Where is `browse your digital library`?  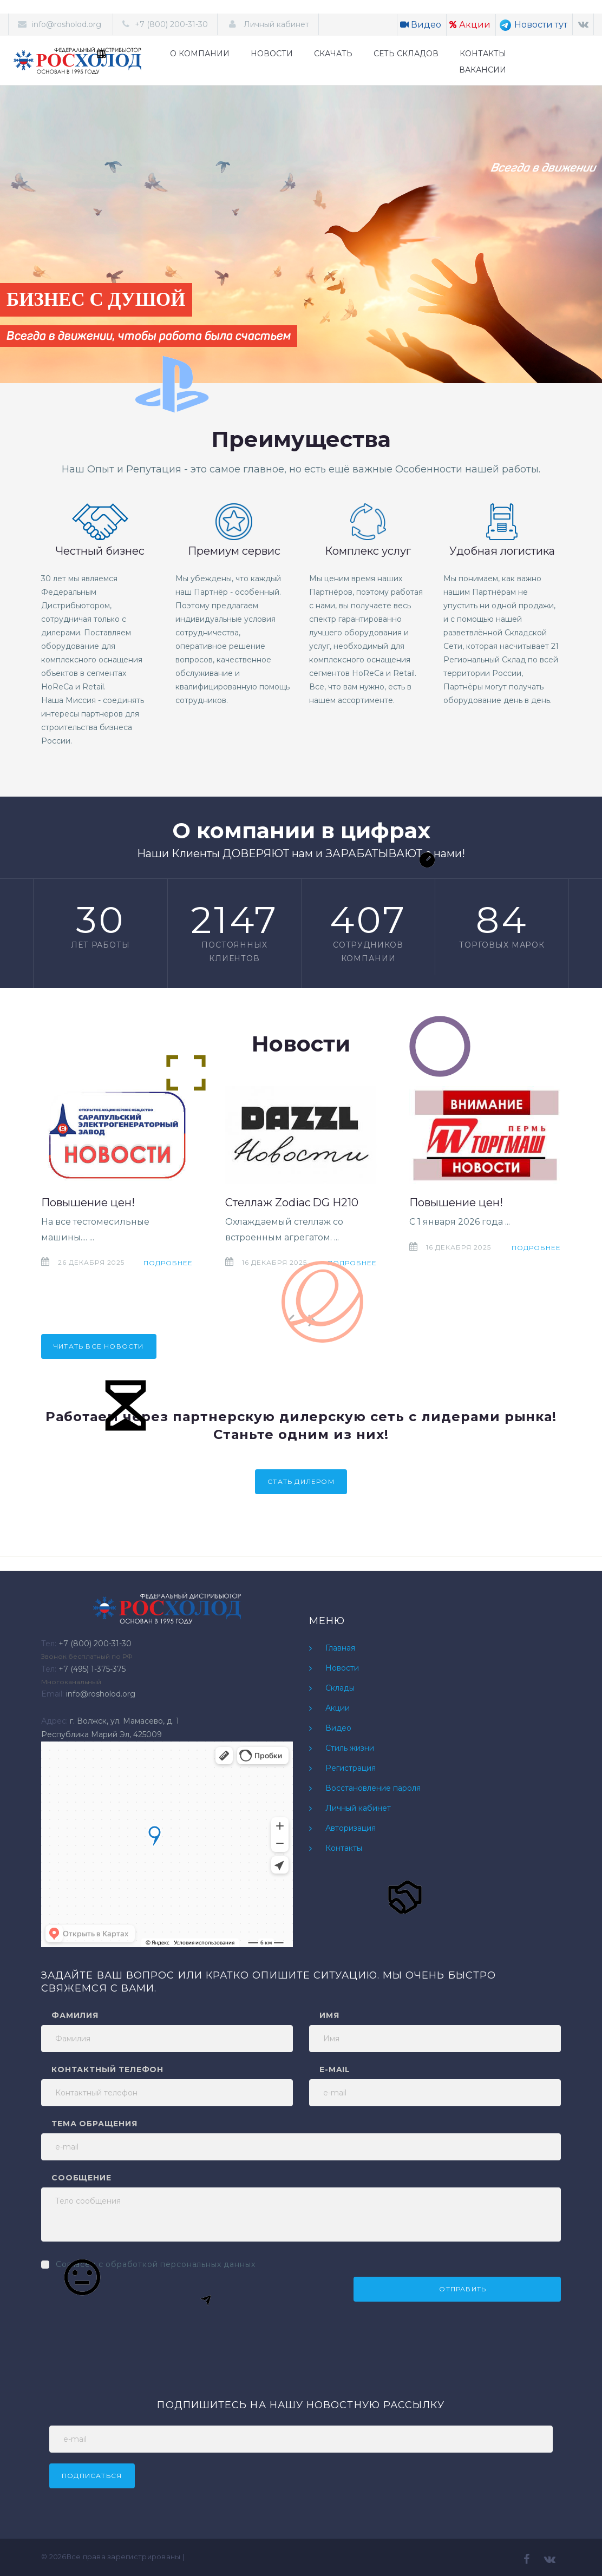
browse your digital library is located at coordinates (101, 54).